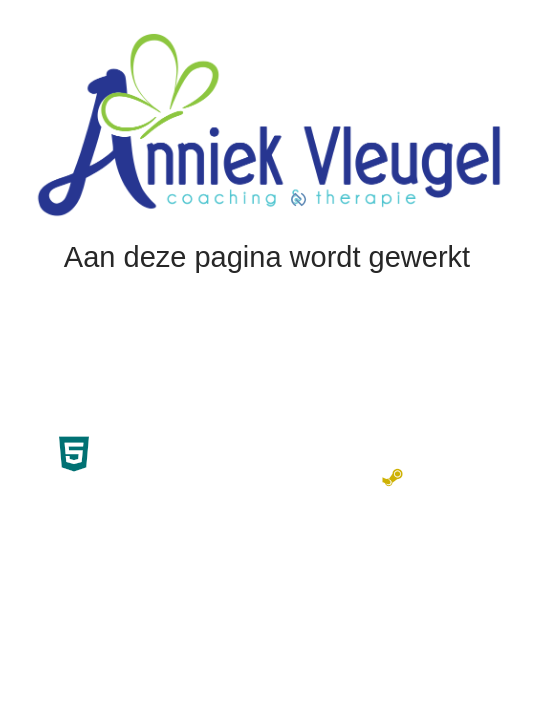  Describe the element at coordinates (298, 199) in the screenshot. I see `tap to enable NFC connectivity` at that location.